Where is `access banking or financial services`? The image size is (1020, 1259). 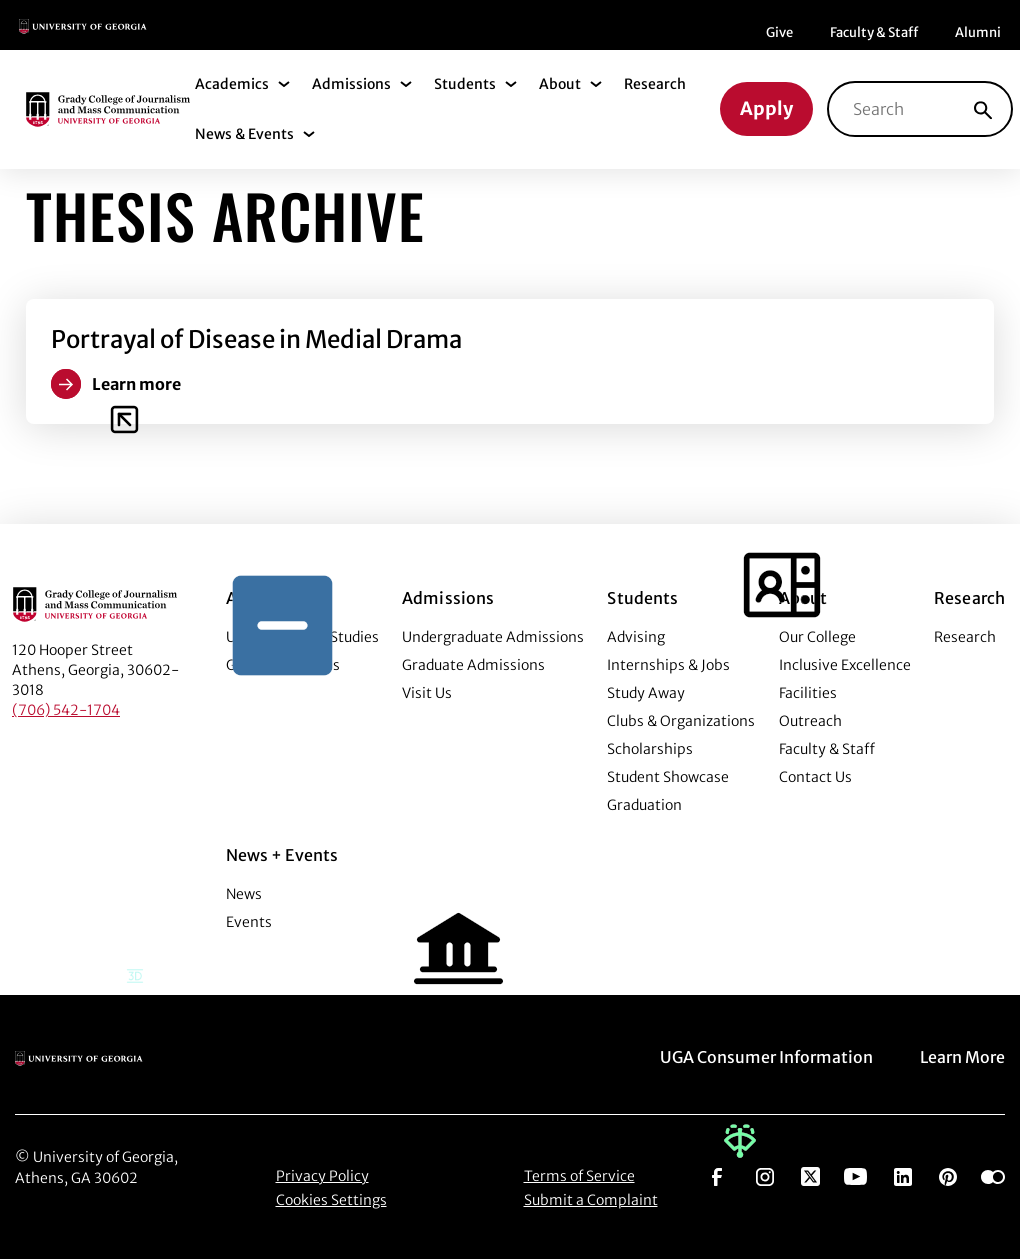
access banking or financial services is located at coordinates (458, 951).